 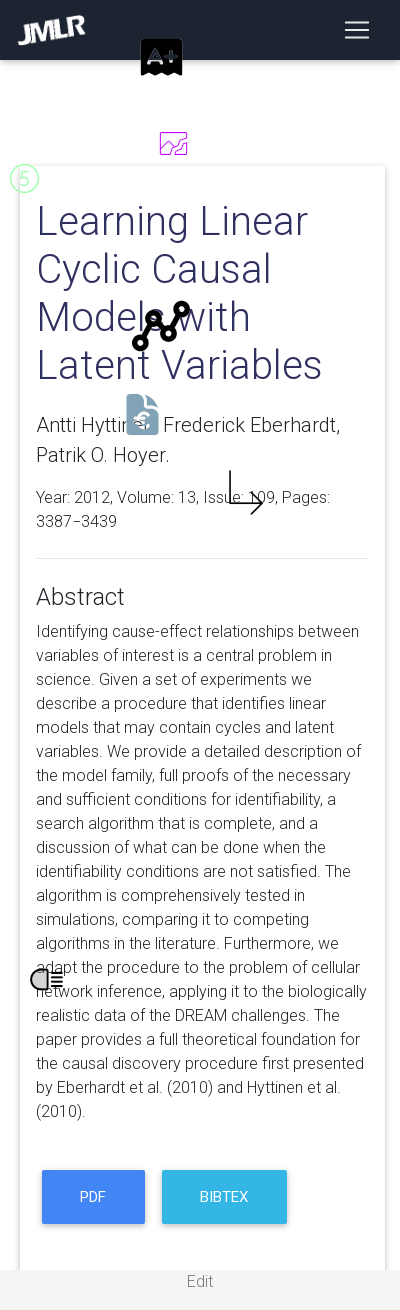 I want to click on view euro currency document, so click(x=142, y=414).